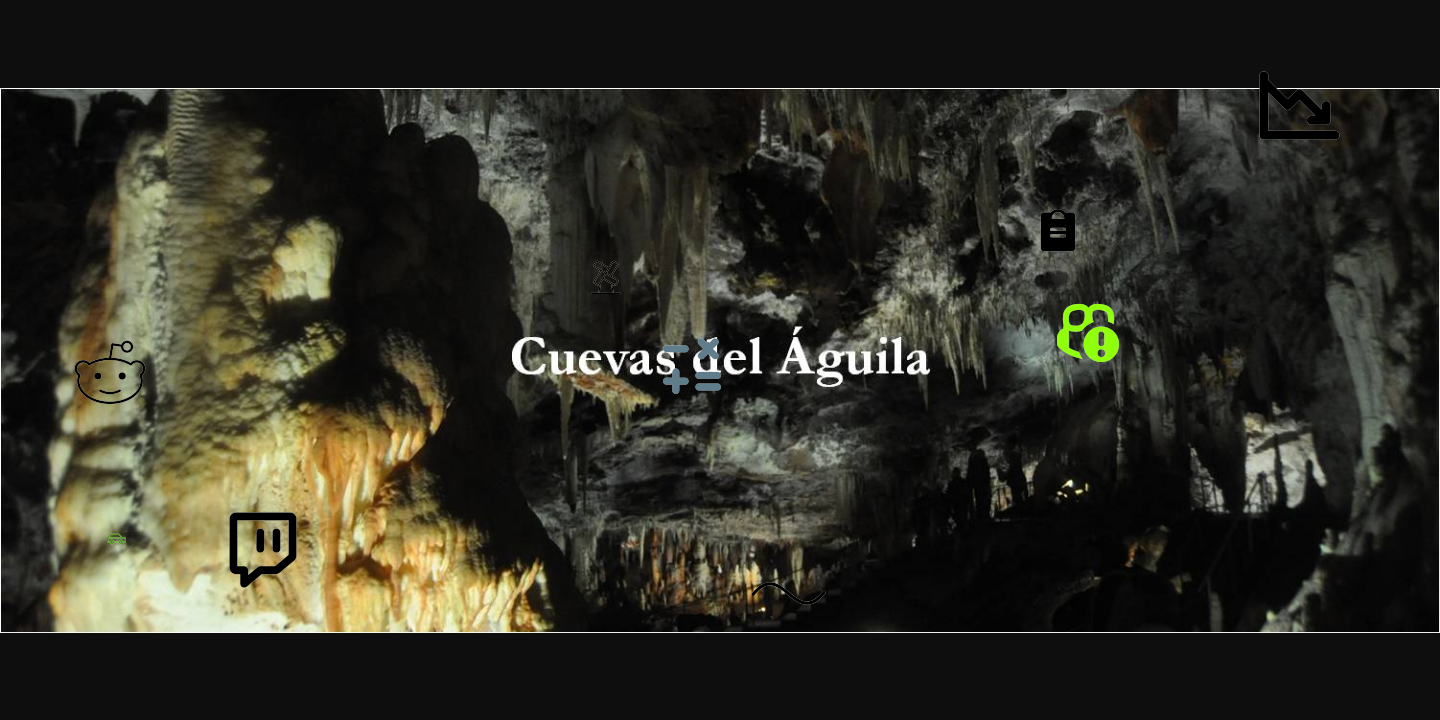 The image size is (1440, 720). I want to click on open the Reddit app, so click(110, 376).